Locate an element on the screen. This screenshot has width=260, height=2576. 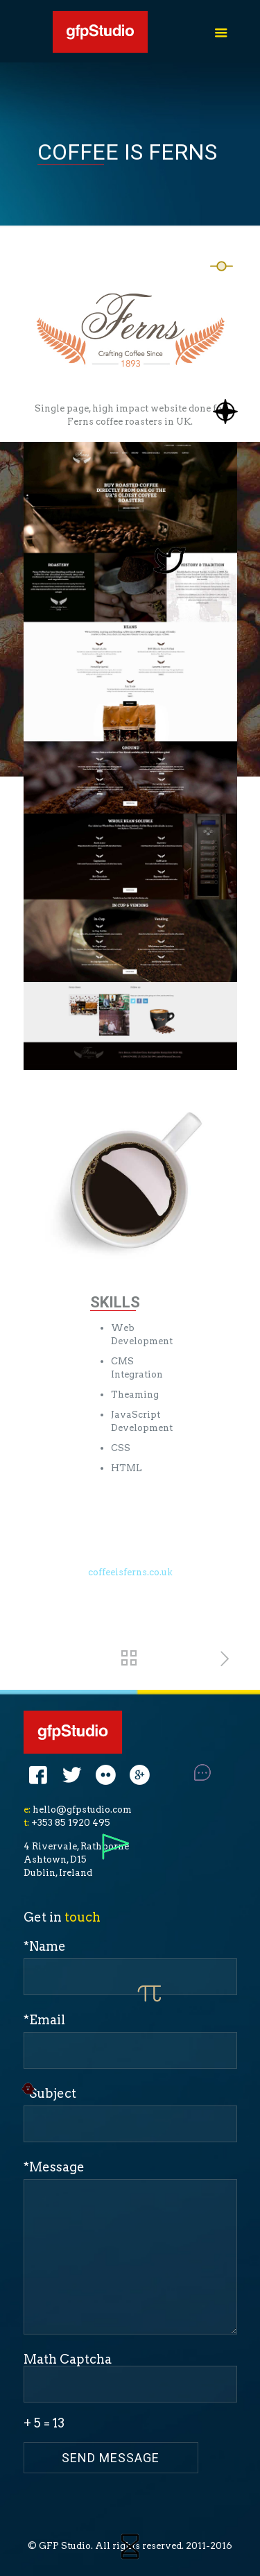
toggle ghost mode or invisible status is located at coordinates (28, 2088).